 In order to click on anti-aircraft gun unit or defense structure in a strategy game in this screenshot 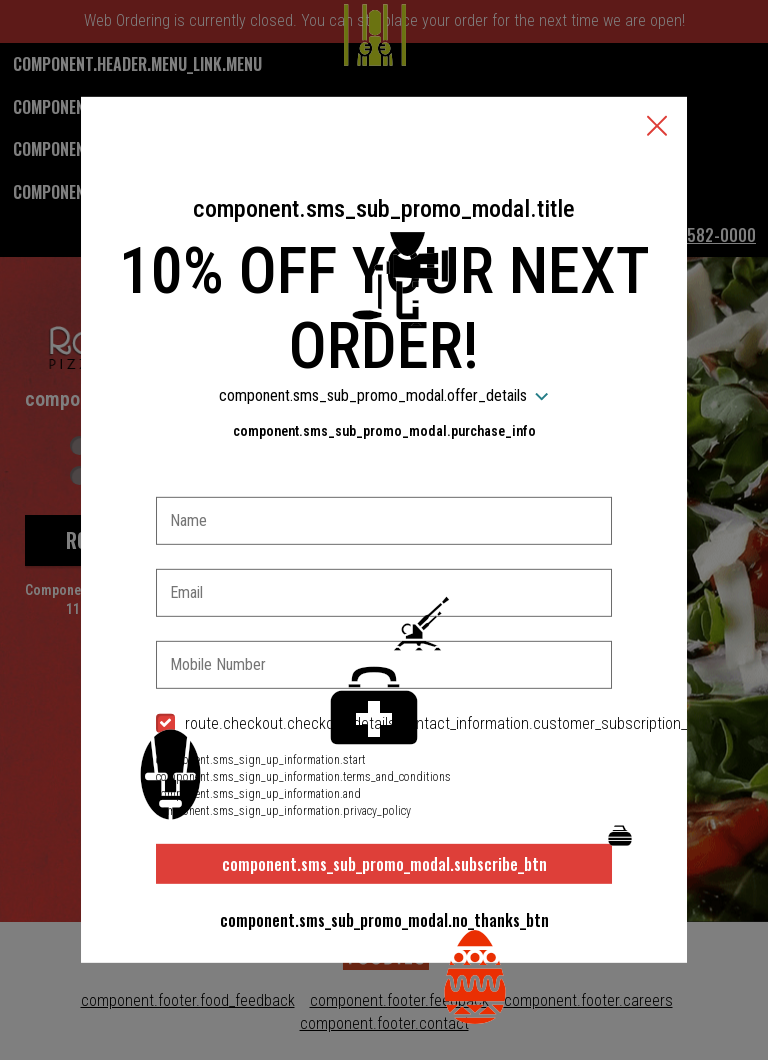, I will do `click(421, 623)`.